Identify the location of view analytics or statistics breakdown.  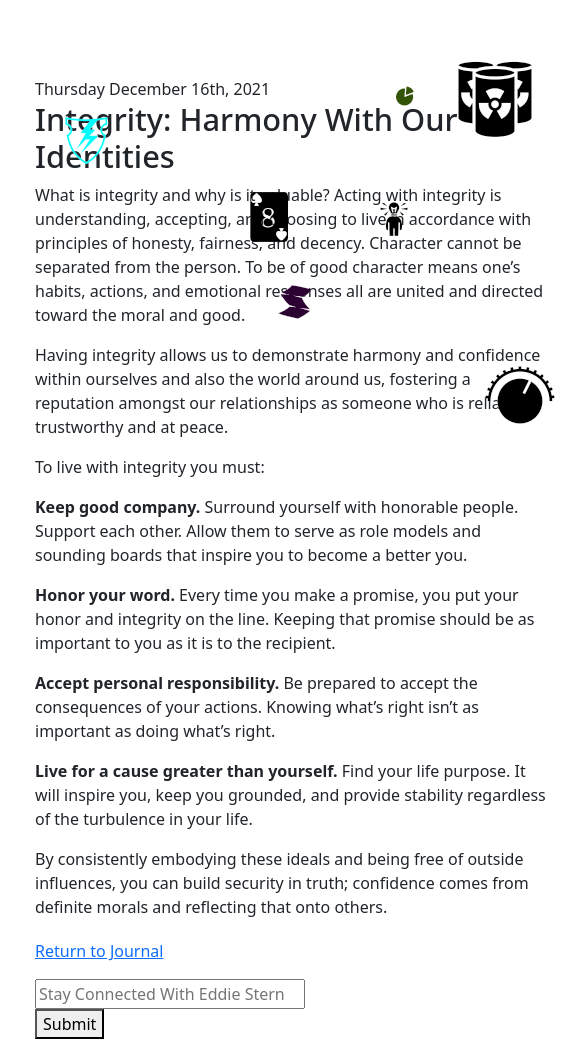
(405, 96).